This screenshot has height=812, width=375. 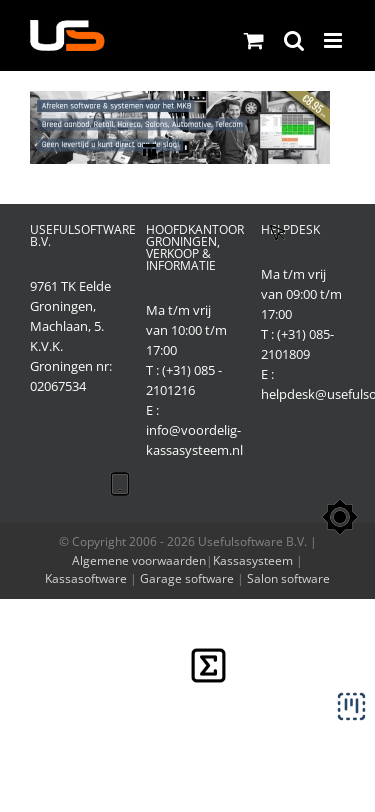 I want to click on cursor or pointer indicator, so click(x=278, y=233).